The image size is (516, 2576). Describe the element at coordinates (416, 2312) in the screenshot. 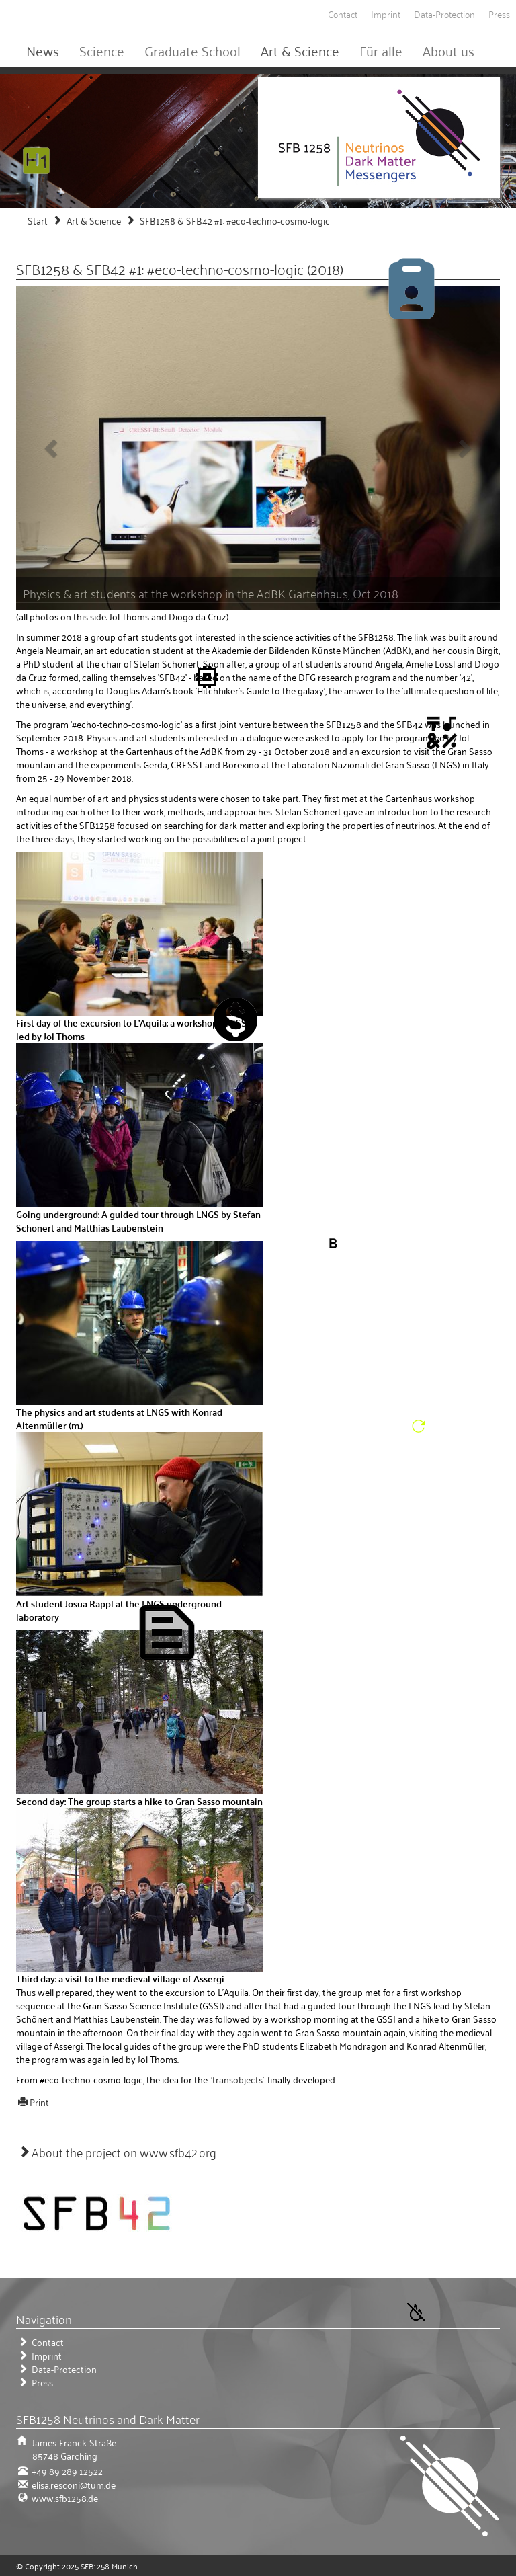

I see `disable hot or trending content` at that location.